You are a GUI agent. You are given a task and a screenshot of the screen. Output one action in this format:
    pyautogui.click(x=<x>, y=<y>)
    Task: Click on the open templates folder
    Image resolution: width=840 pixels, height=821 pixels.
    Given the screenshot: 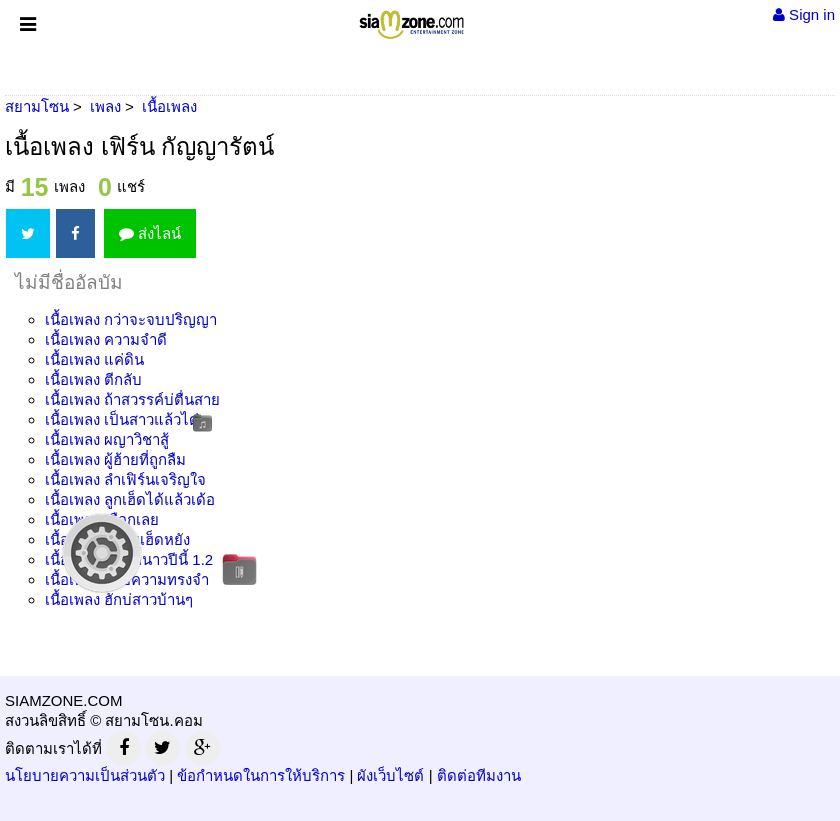 What is the action you would take?
    pyautogui.click(x=239, y=569)
    